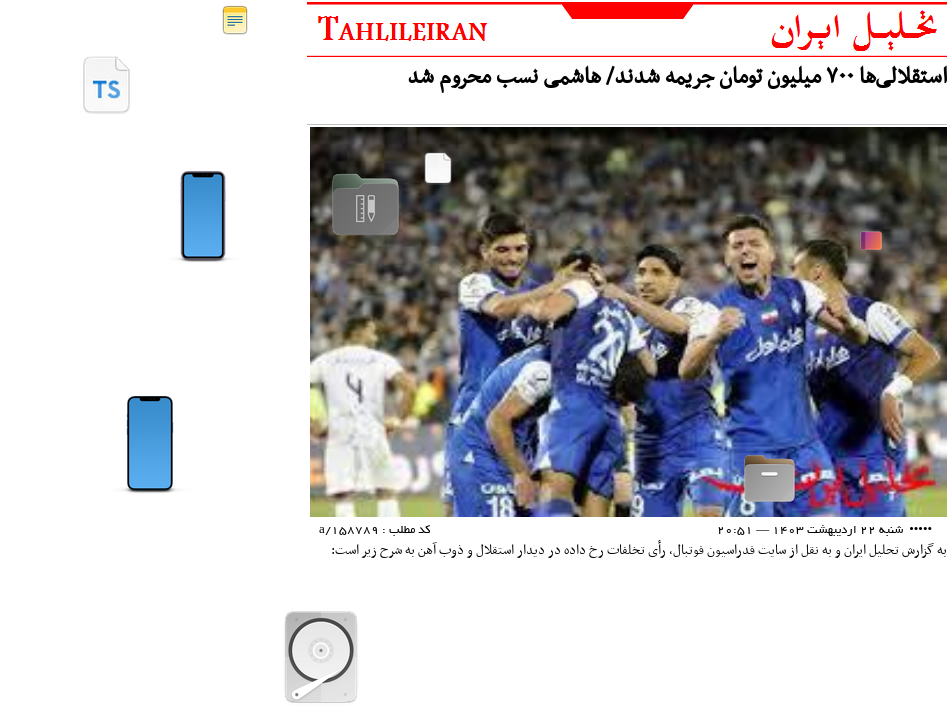 Image resolution: width=949 pixels, height=720 pixels. Describe the element at coordinates (150, 445) in the screenshot. I see `iPhone 12 Pro Max device icon` at that location.